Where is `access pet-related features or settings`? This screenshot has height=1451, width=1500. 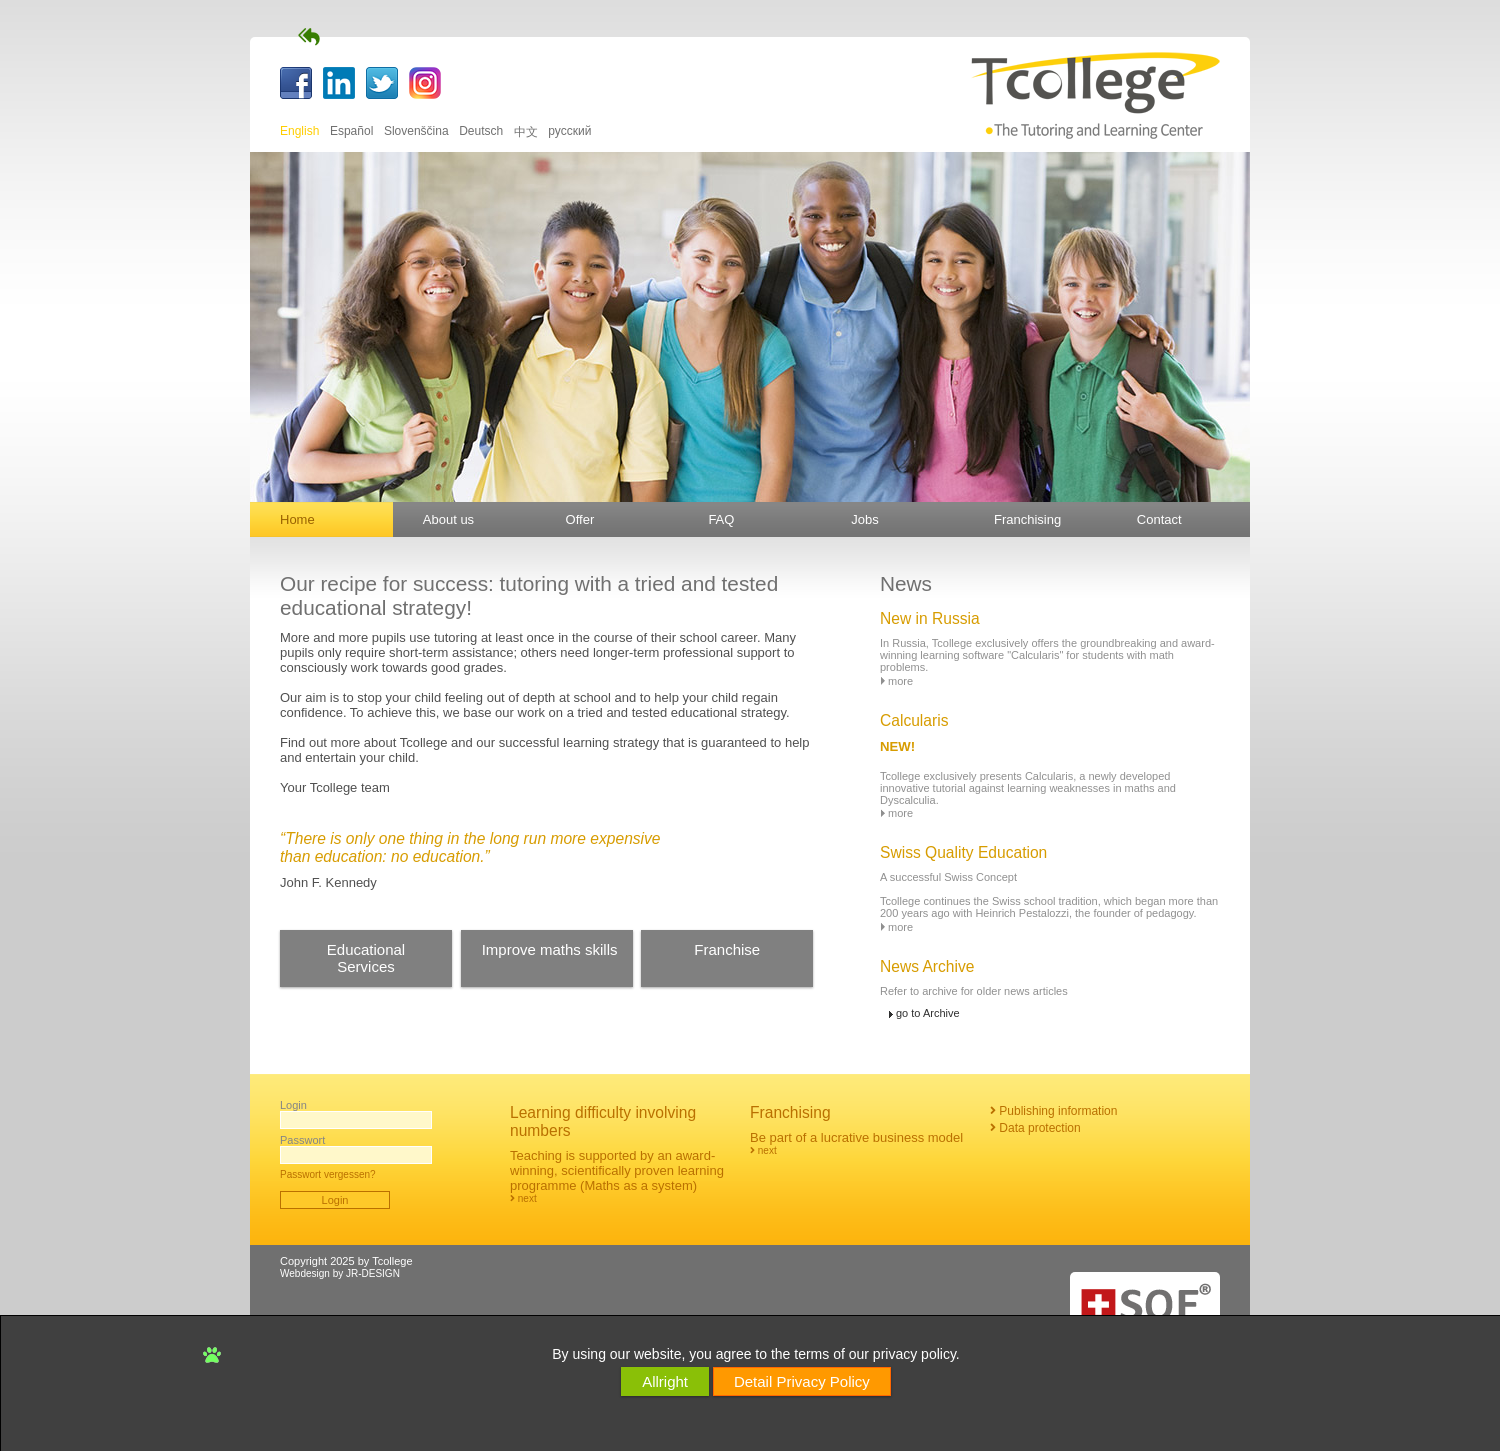 access pet-related features or settings is located at coordinates (212, 1355).